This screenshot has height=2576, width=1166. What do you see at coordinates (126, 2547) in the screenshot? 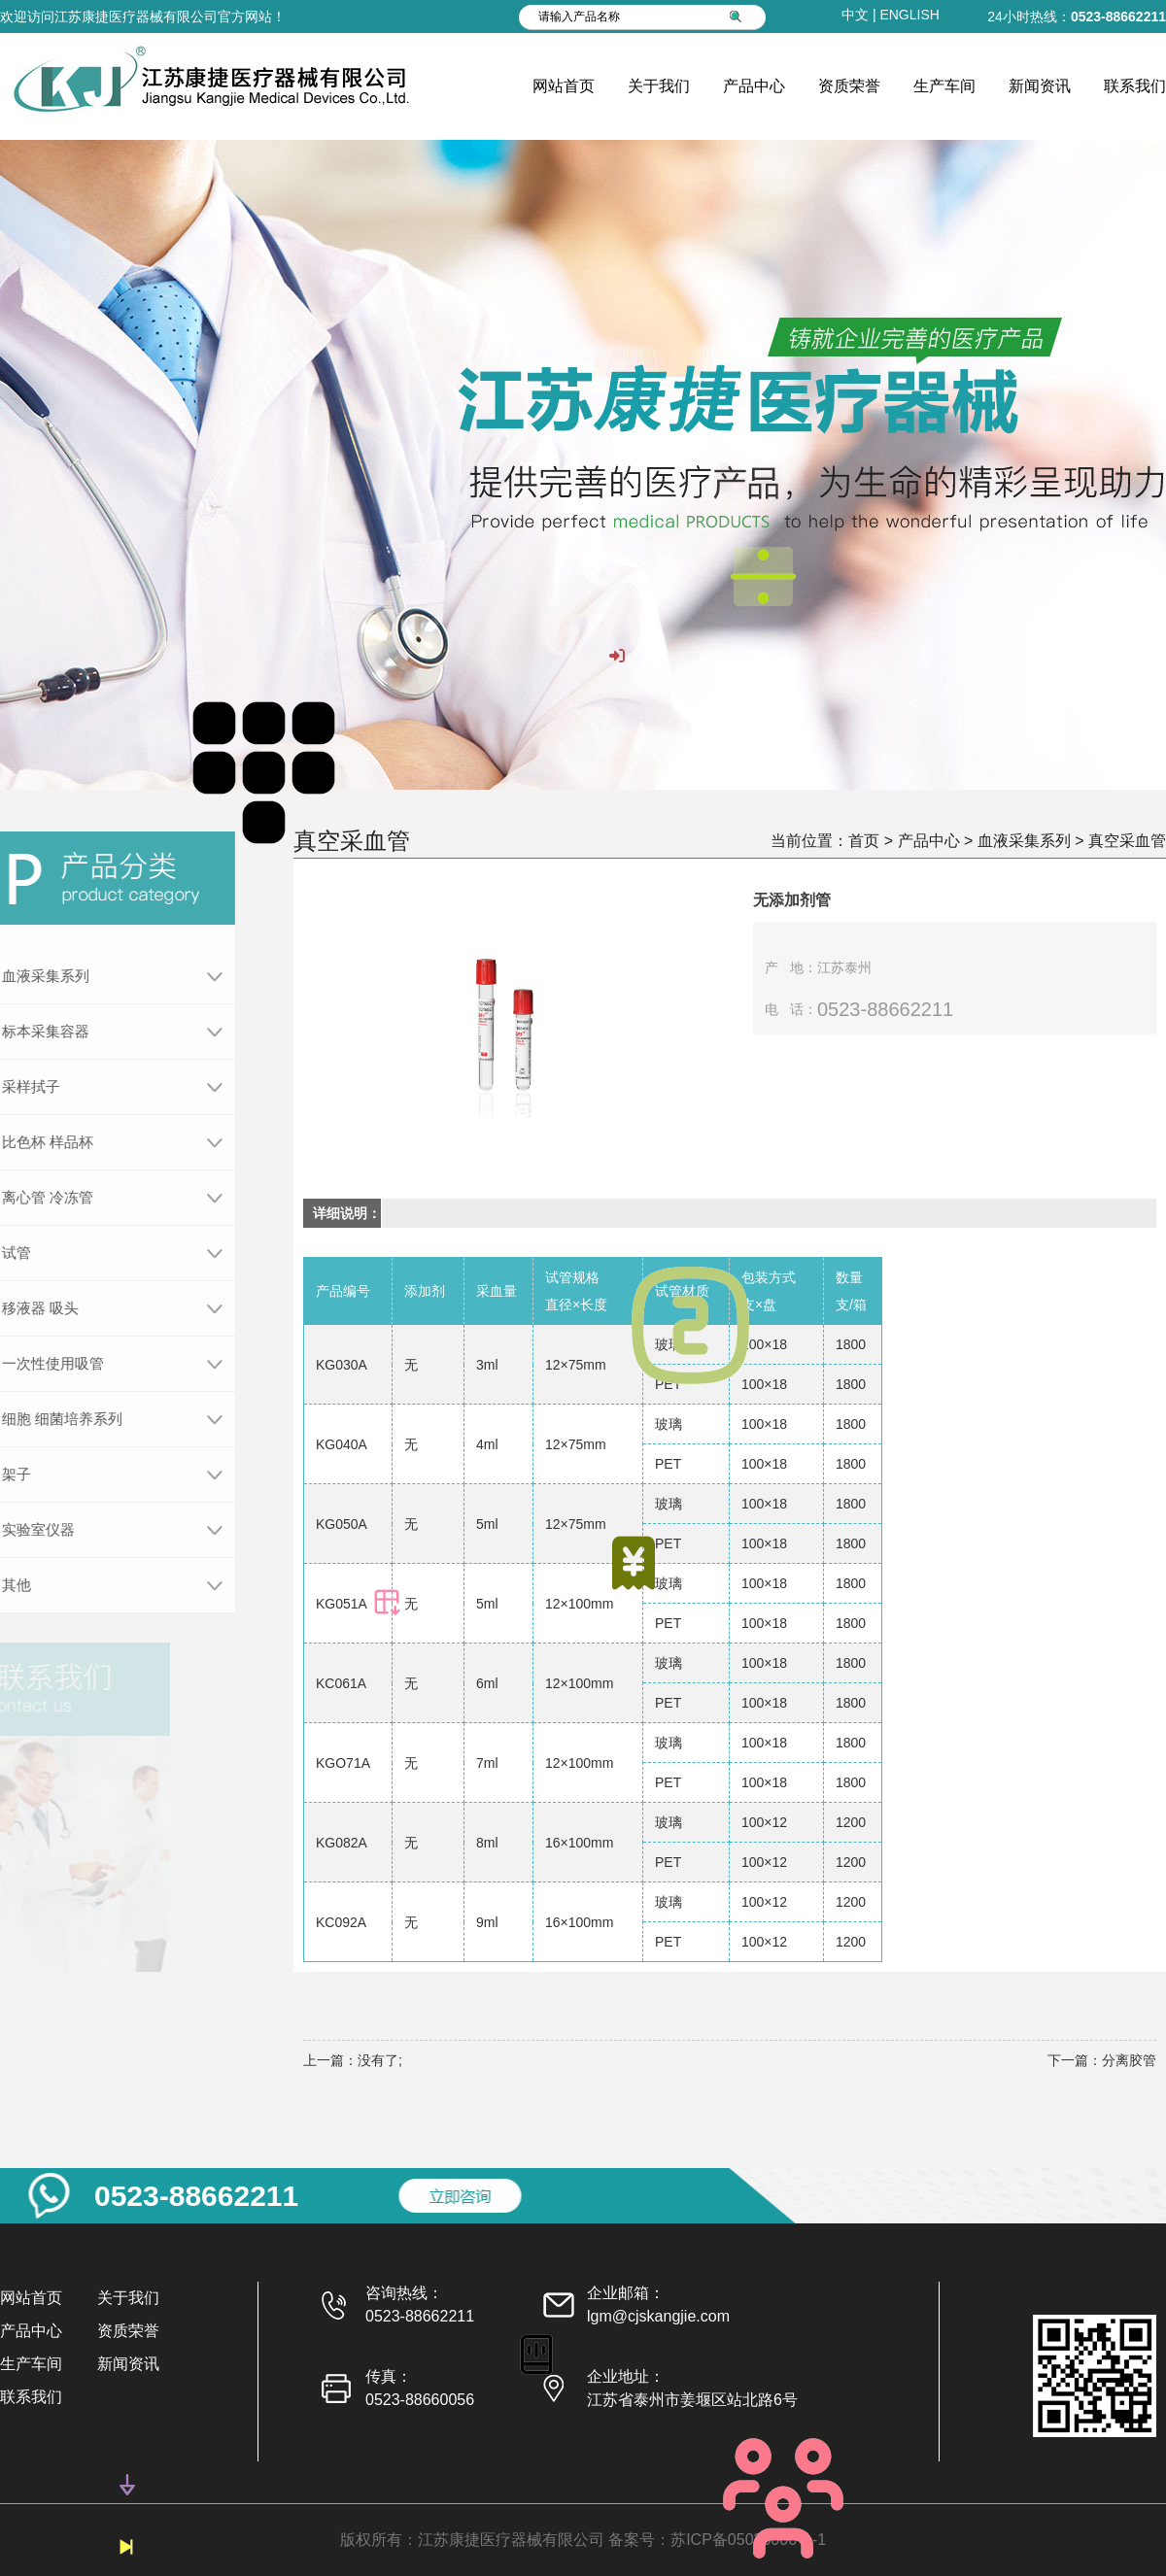
I see `skip to the next track` at bounding box center [126, 2547].